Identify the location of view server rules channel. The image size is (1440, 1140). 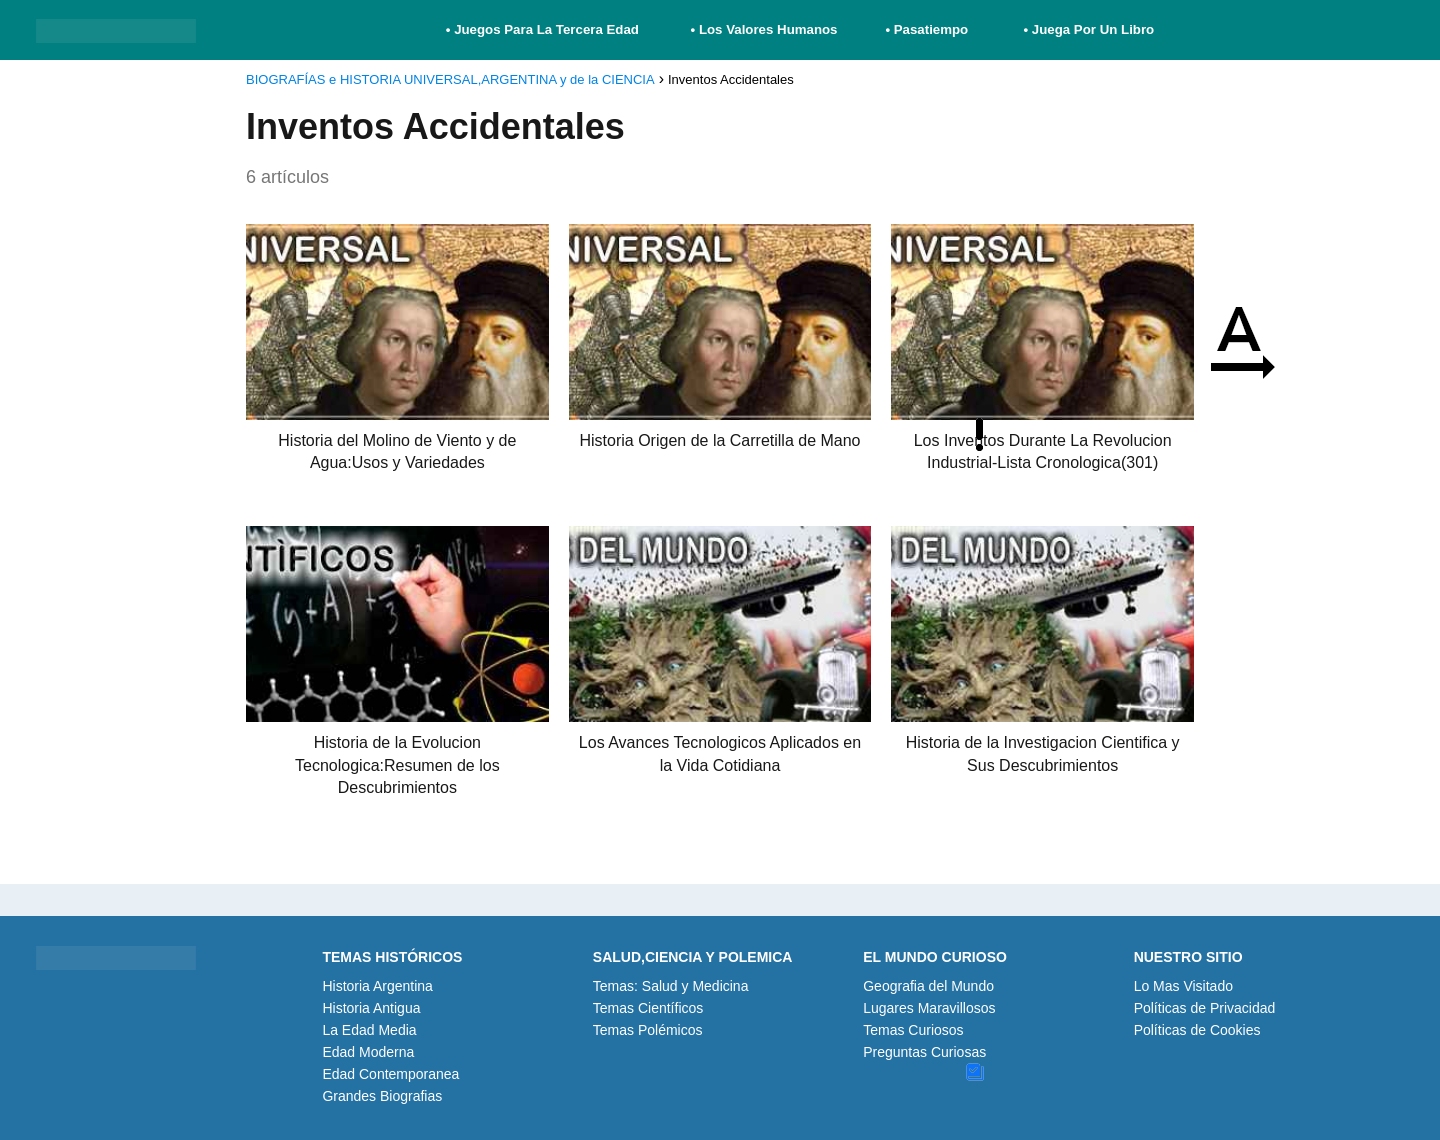
(975, 1072).